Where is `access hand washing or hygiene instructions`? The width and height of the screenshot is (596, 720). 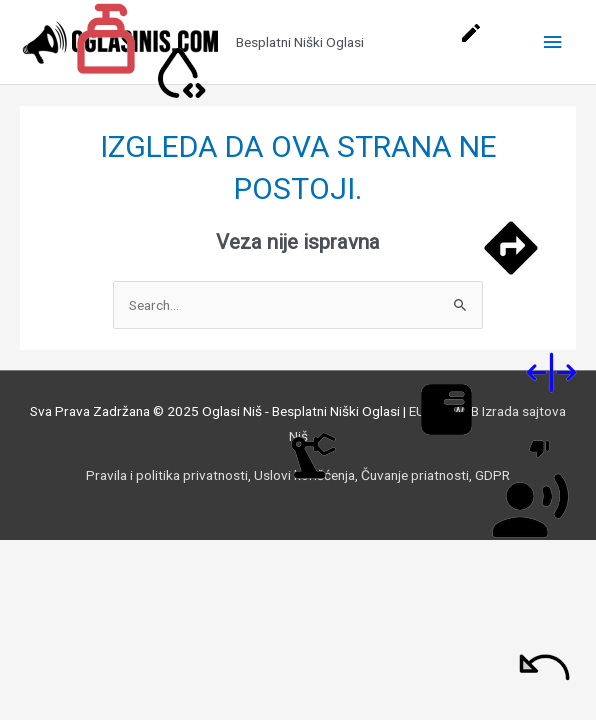 access hand washing or hygiene instructions is located at coordinates (106, 40).